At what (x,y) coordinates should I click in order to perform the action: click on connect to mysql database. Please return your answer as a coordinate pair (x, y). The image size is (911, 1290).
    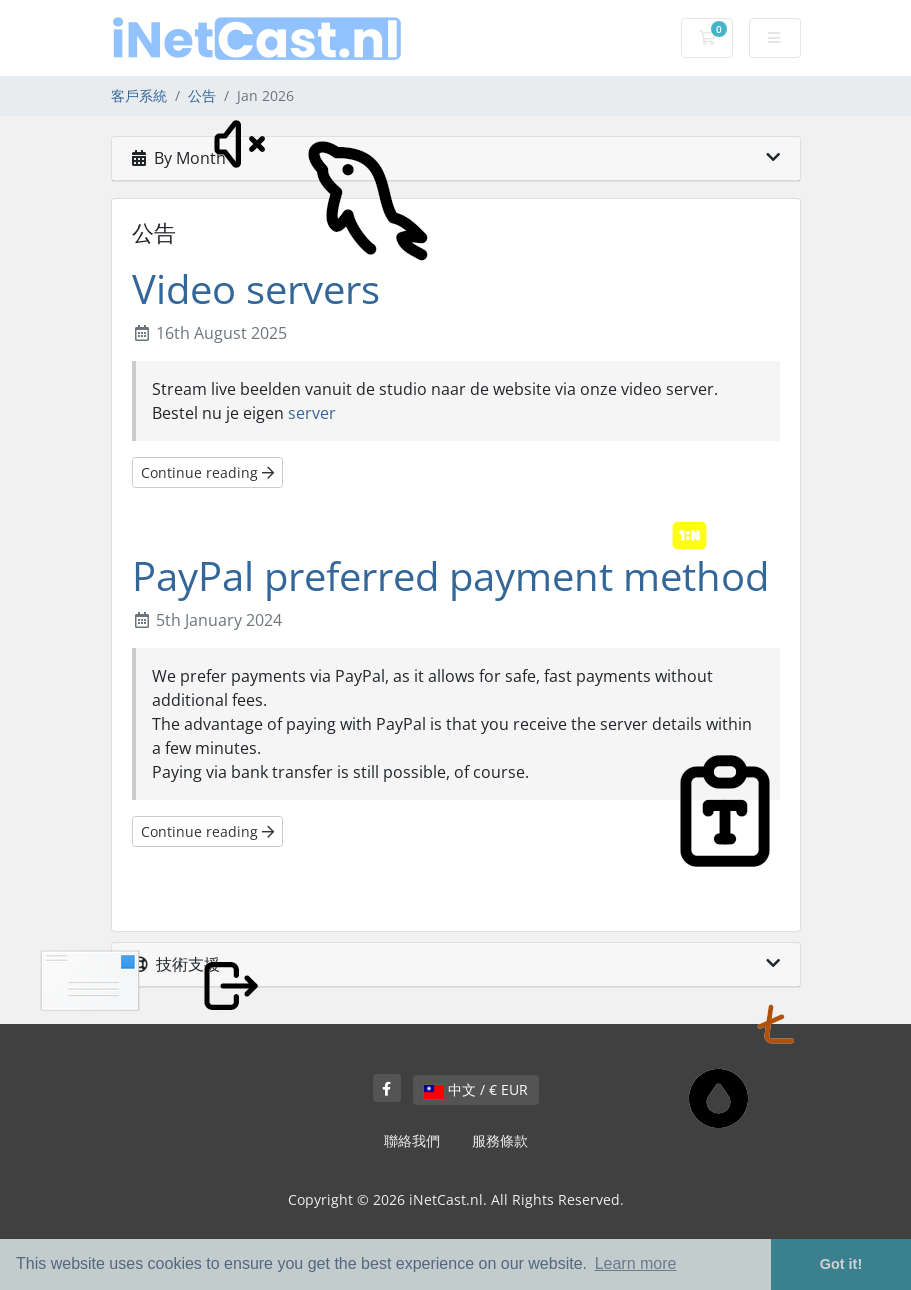
    Looking at the image, I should click on (365, 198).